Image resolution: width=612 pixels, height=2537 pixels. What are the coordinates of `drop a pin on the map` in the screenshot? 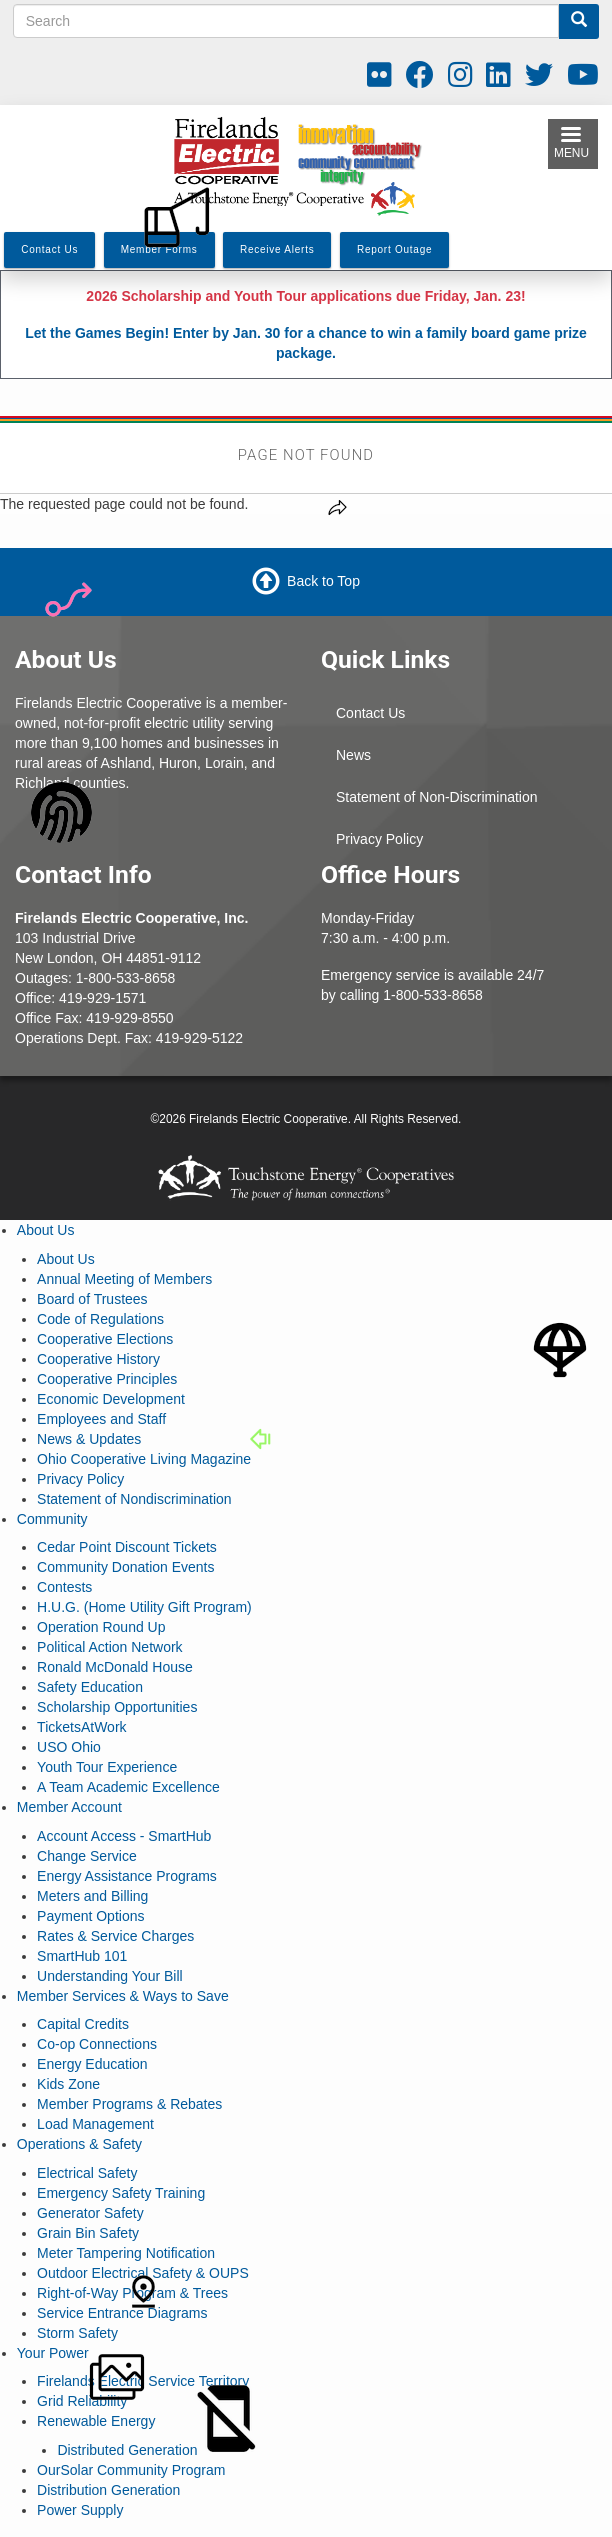 It's located at (143, 2291).